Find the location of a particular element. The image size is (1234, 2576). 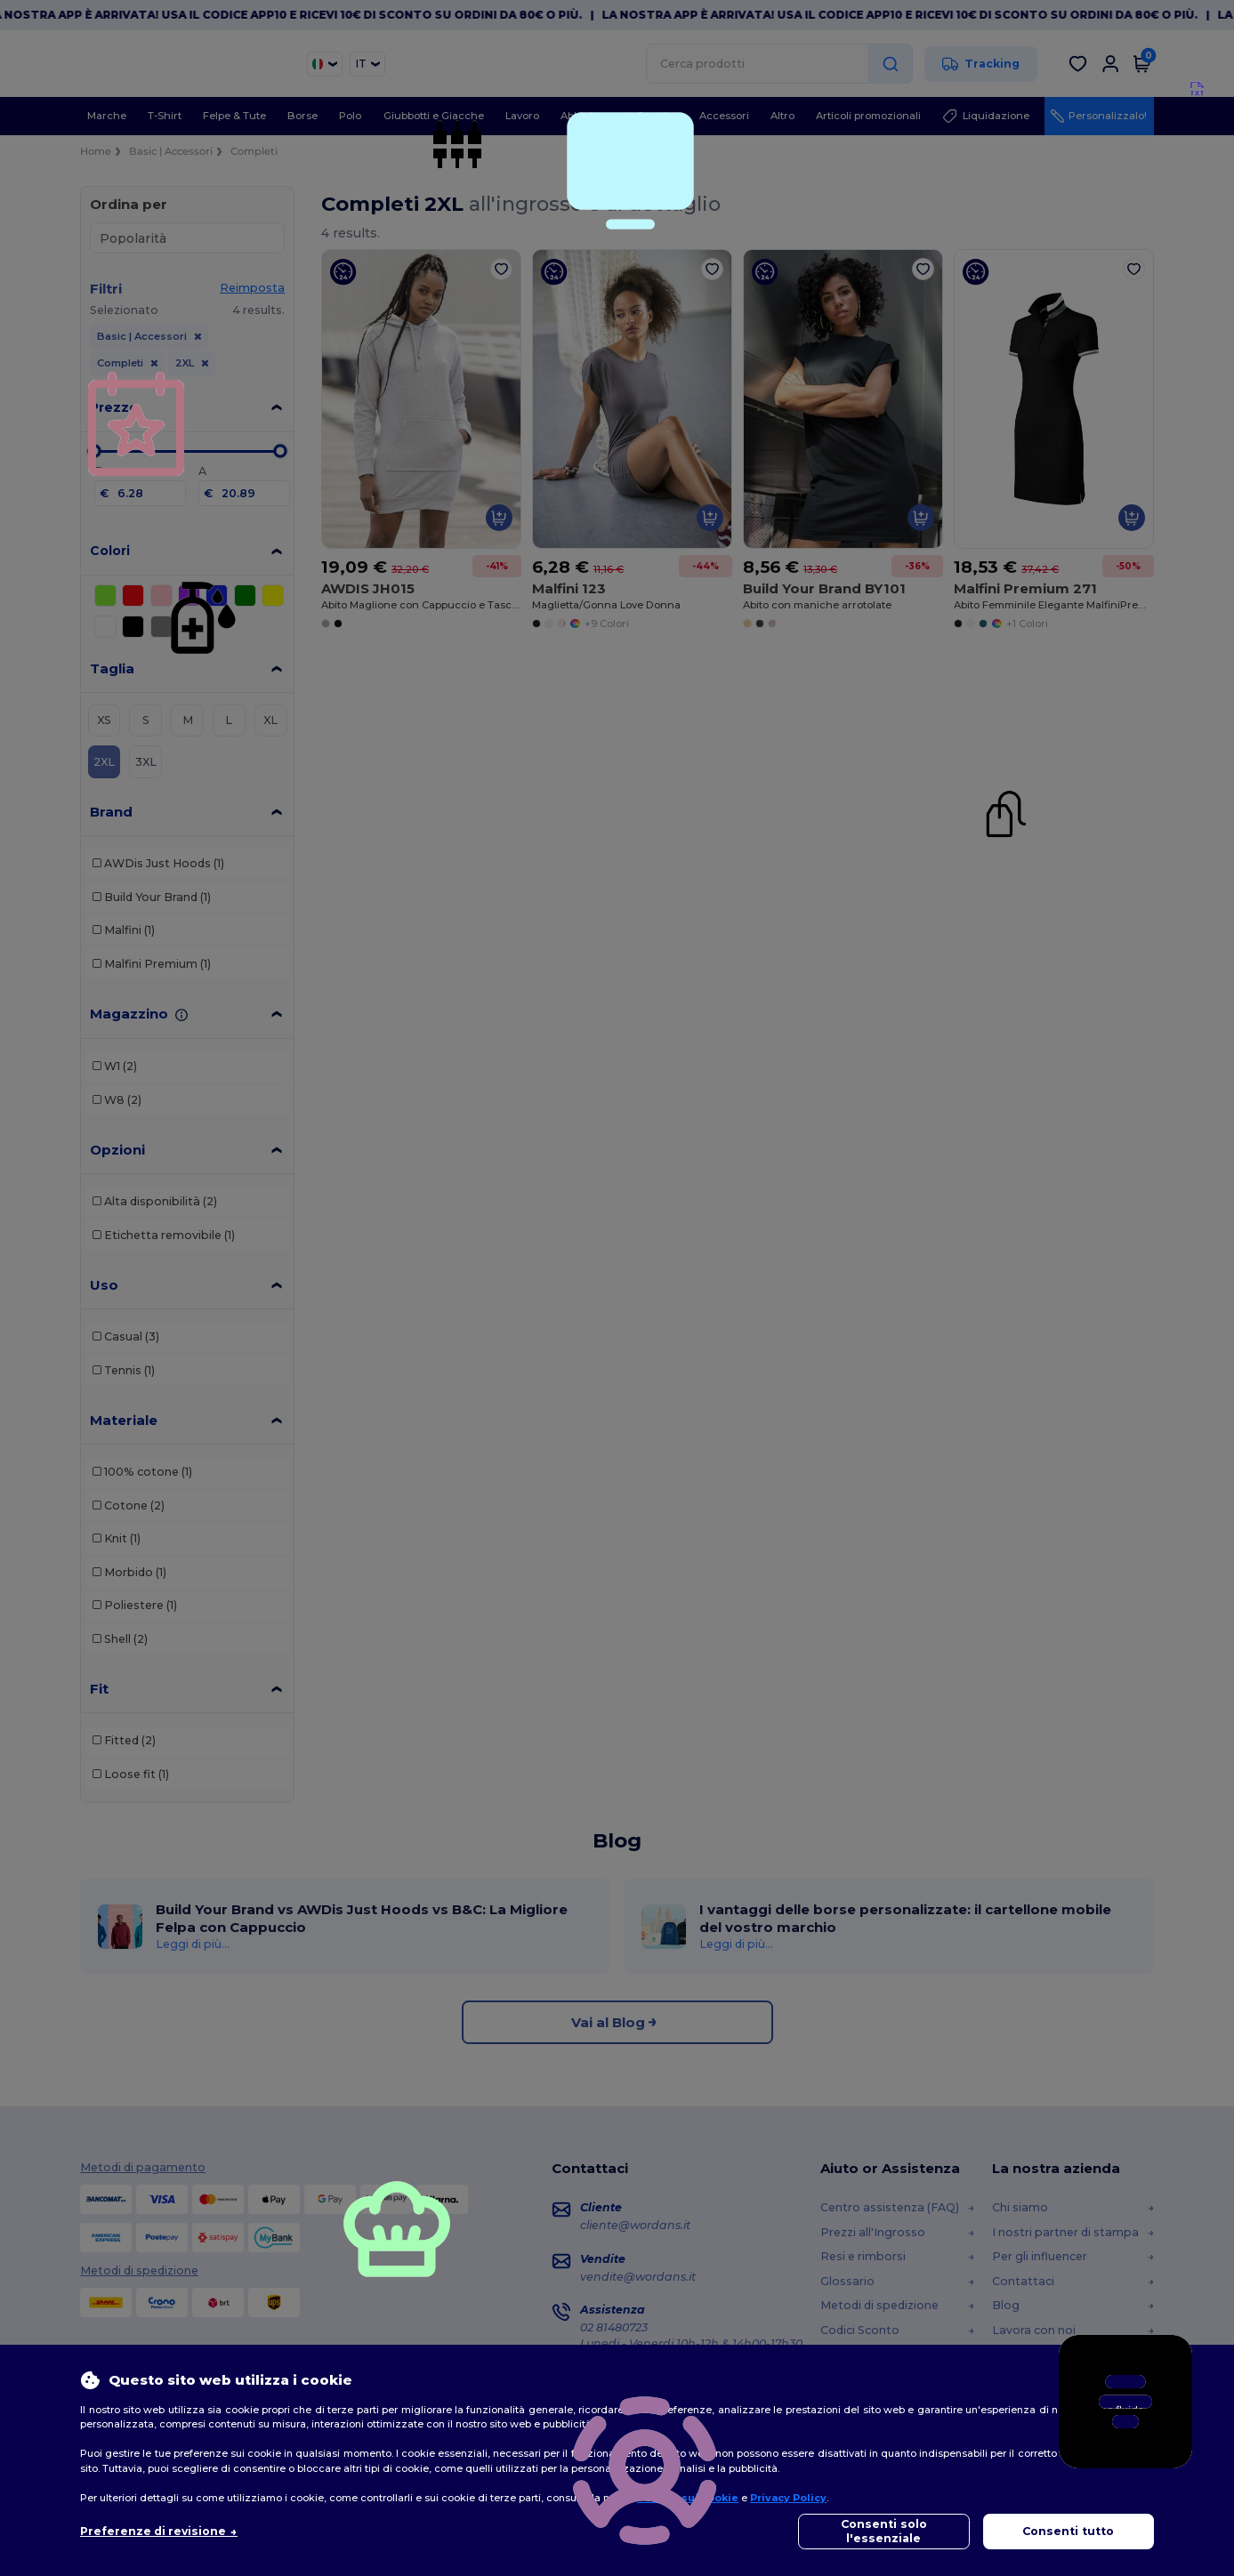

view favorite or starred events is located at coordinates (136, 428).